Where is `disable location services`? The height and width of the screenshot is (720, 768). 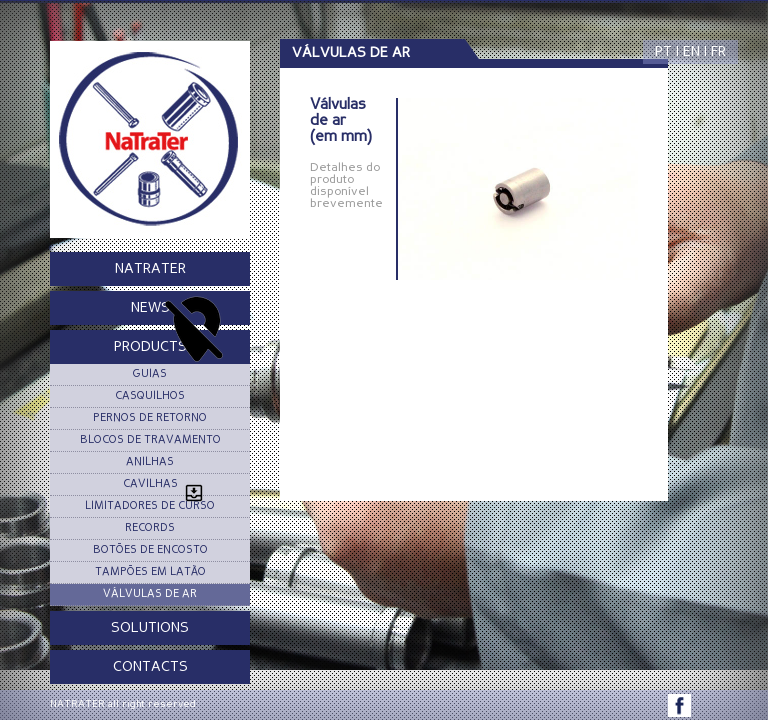 disable location services is located at coordinates (197, 330).